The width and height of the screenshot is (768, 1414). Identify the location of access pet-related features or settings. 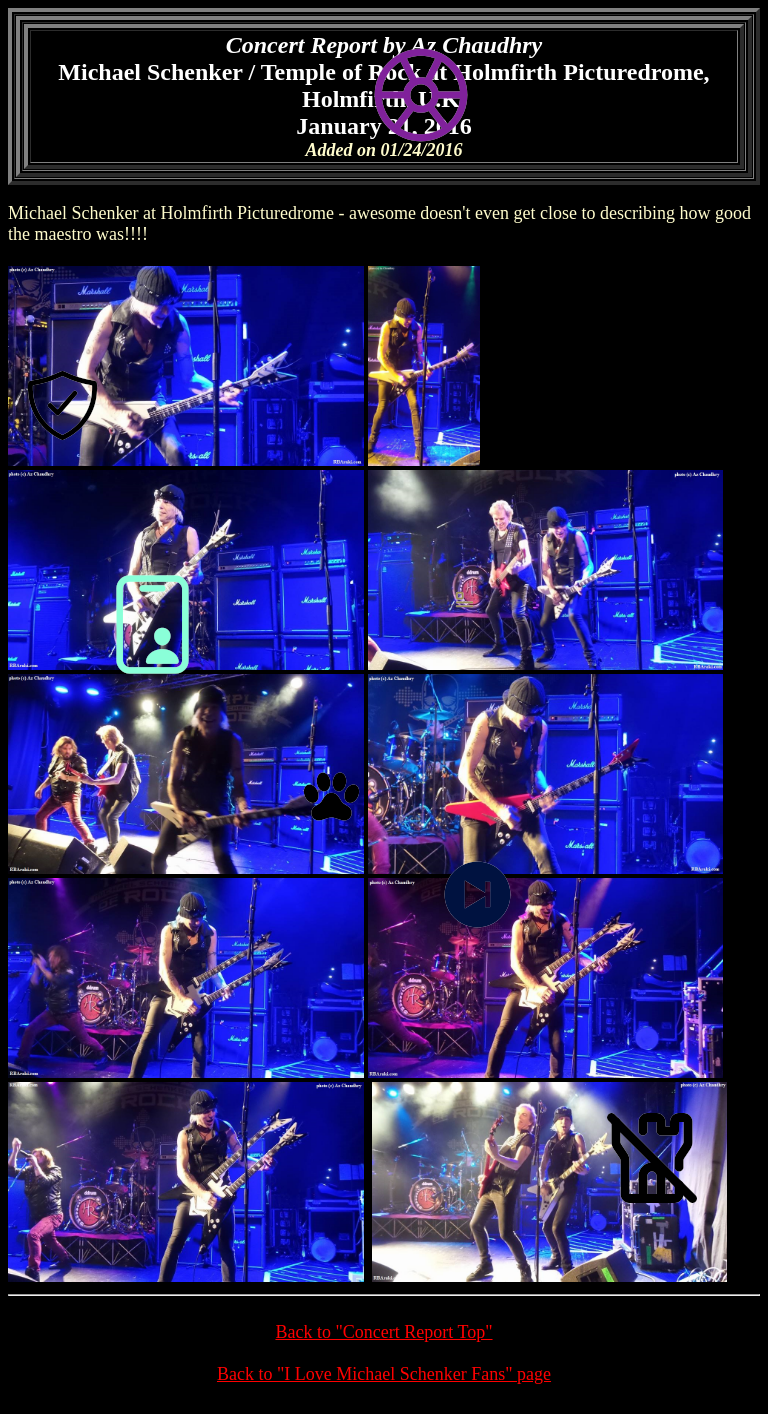
(331, 796).